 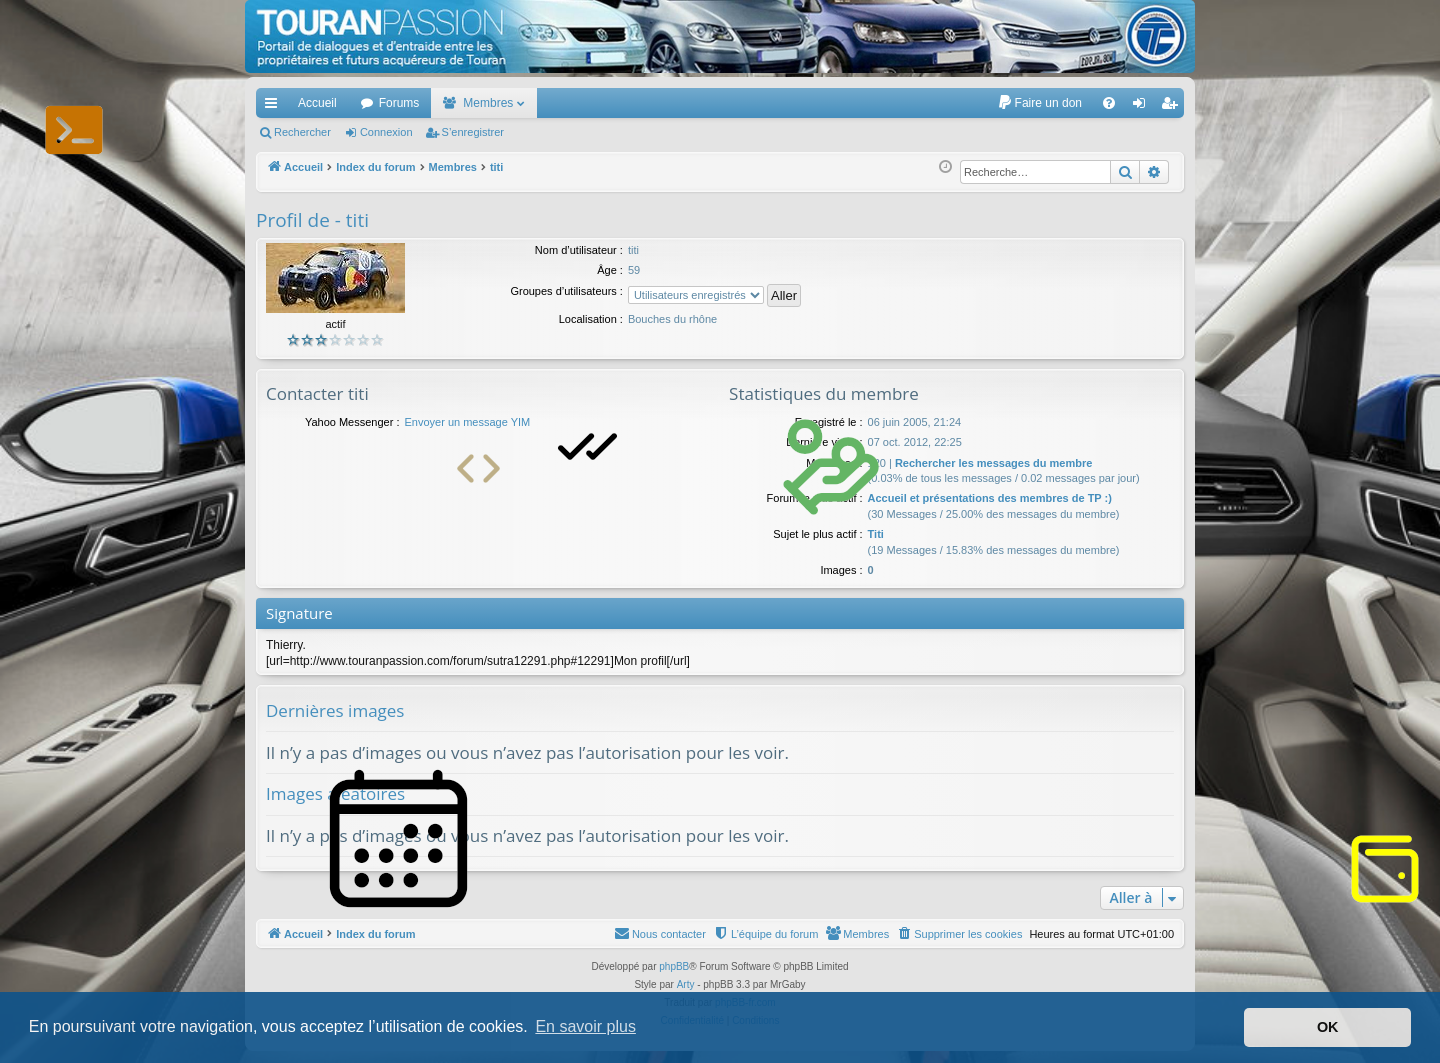 I want to click on expand or resize content horizontally, so click(x=478, y=468).